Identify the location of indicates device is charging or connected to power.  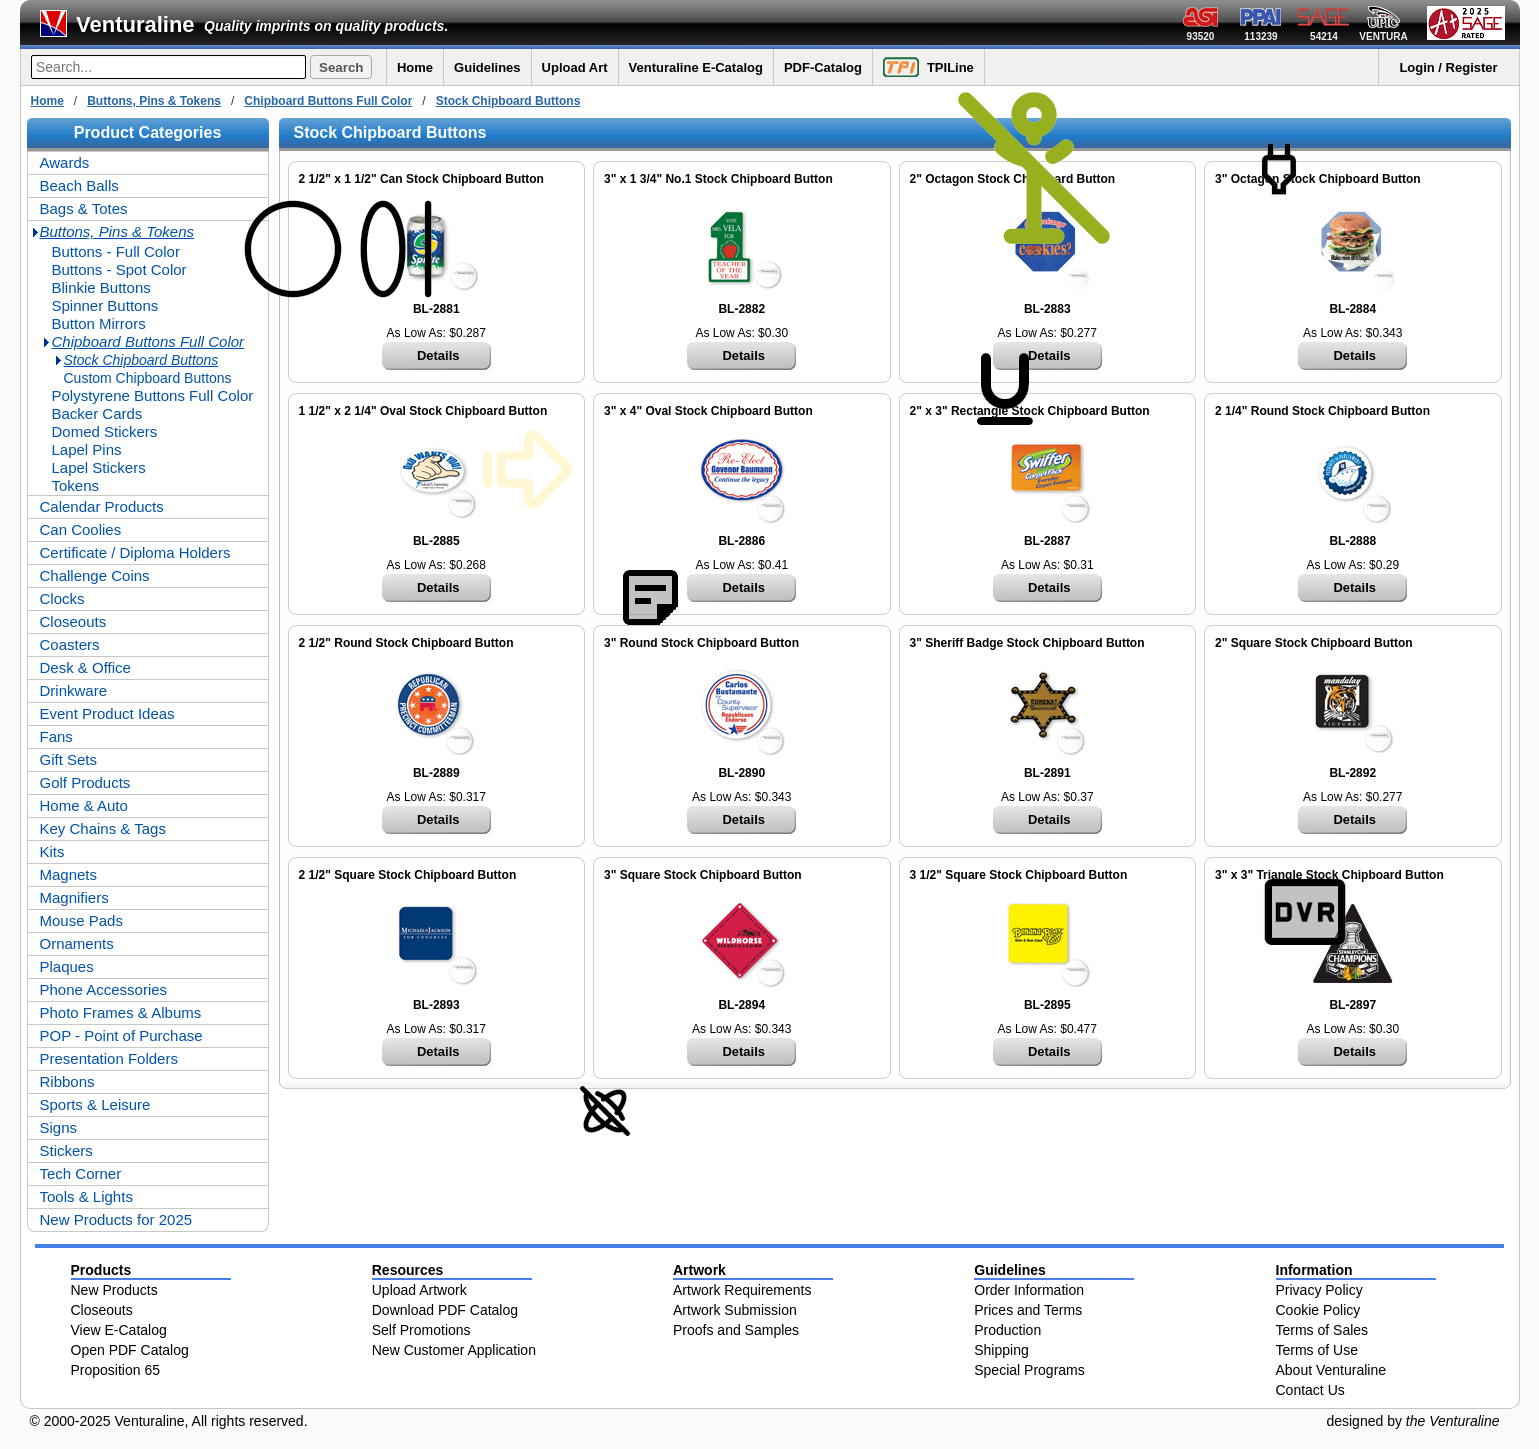
(1279, 169).